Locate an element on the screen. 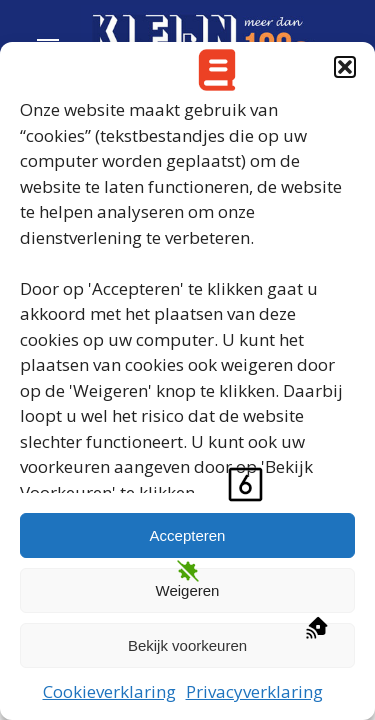 The width and height of the screenshot is (375, 720). open the library or reading section is located at coordinates (217, 70).